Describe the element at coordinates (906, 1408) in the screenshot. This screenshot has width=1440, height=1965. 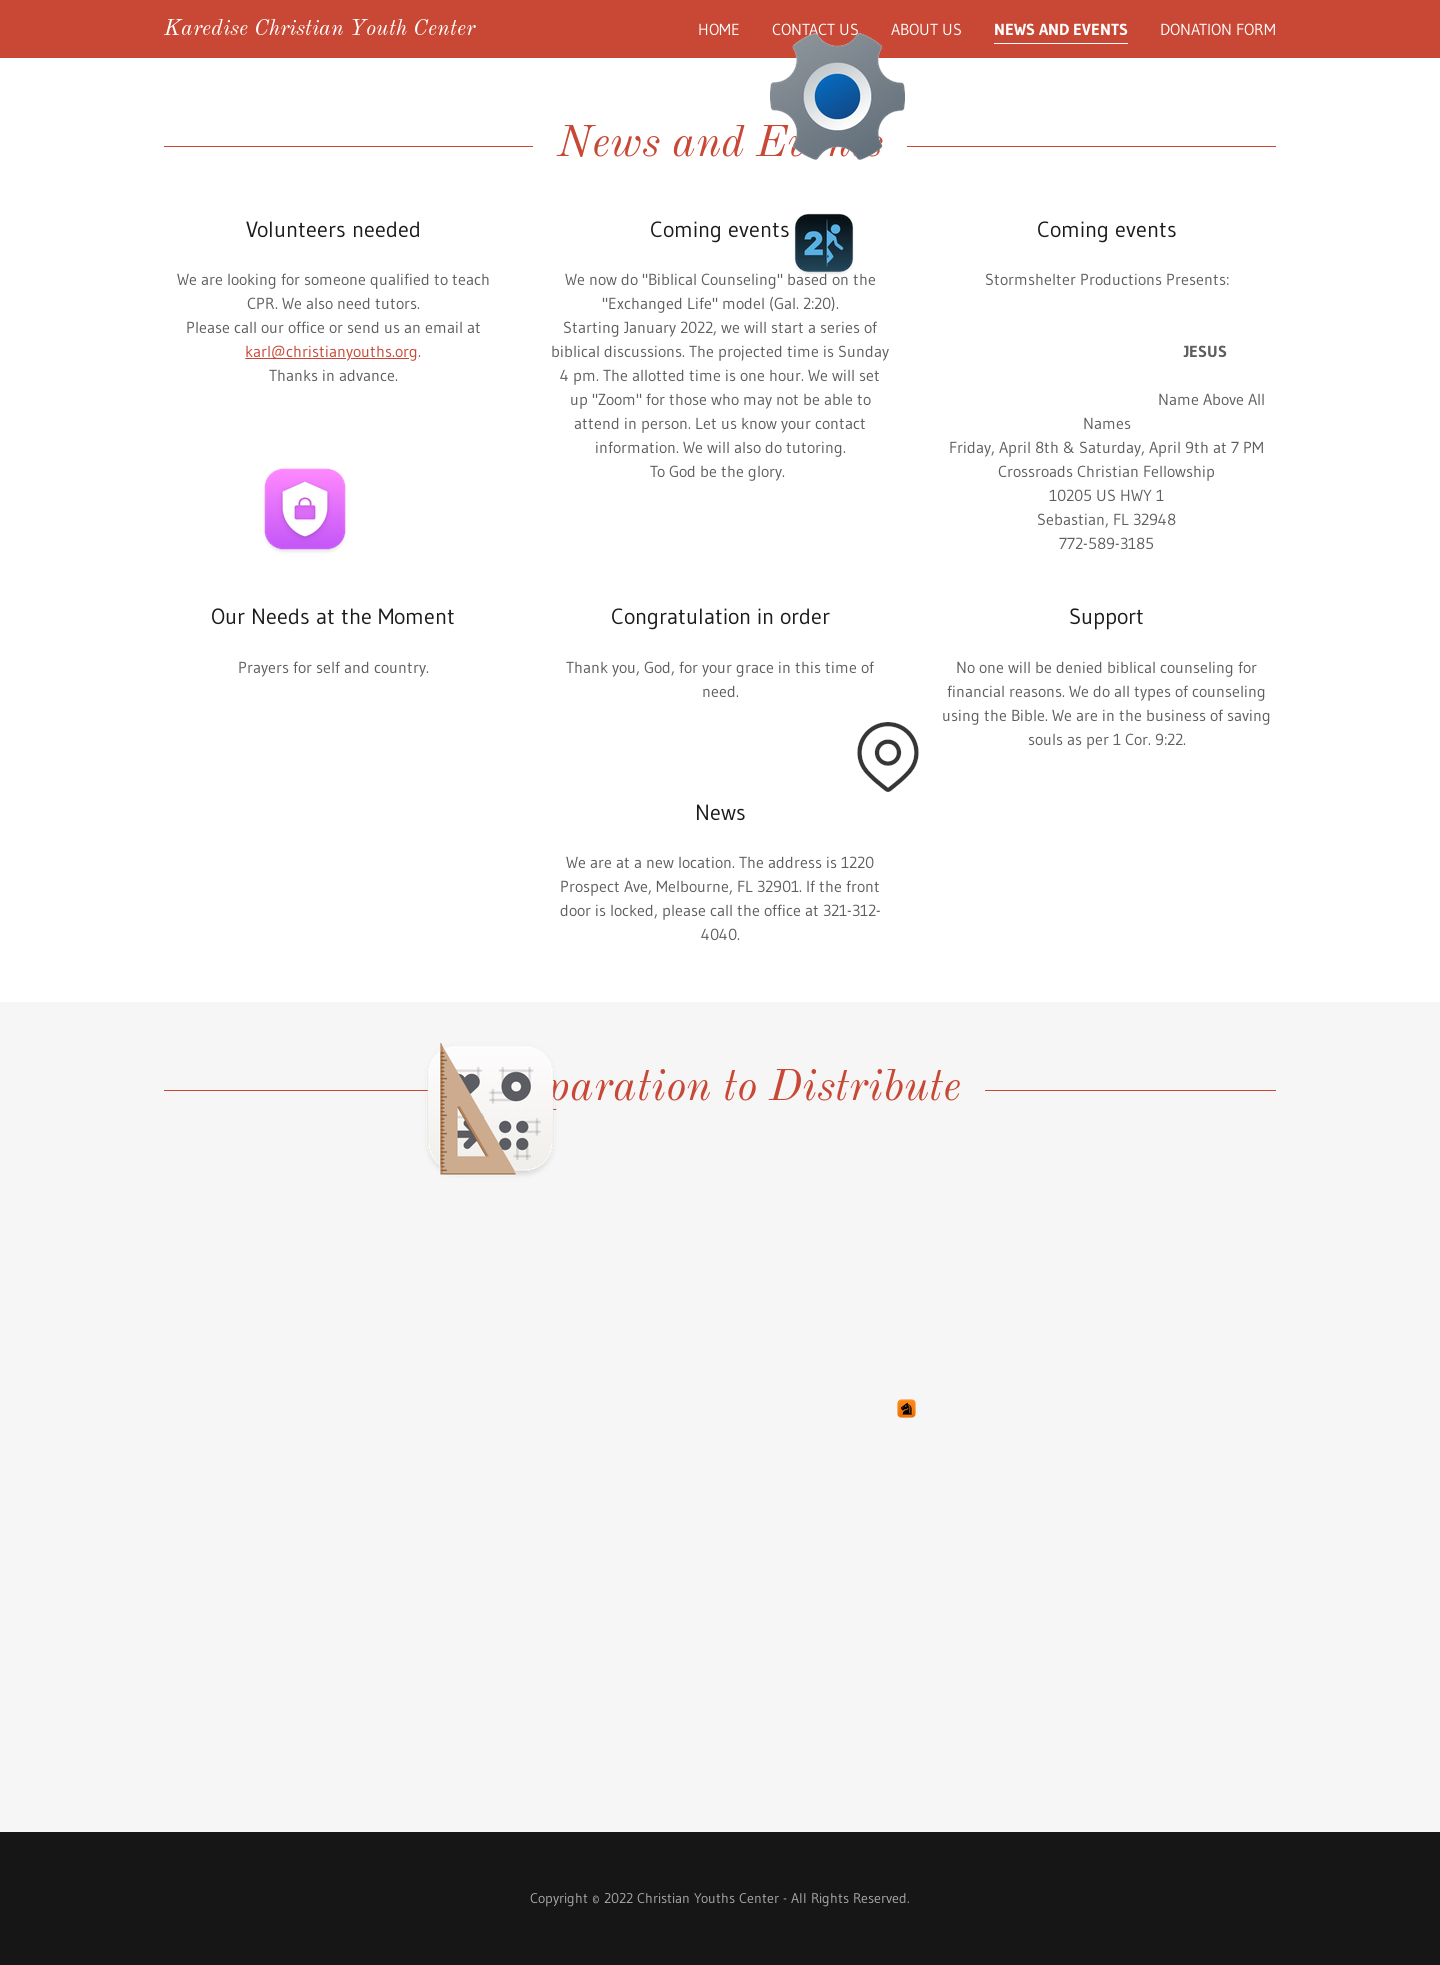
I see `open the Chess app` at that location.